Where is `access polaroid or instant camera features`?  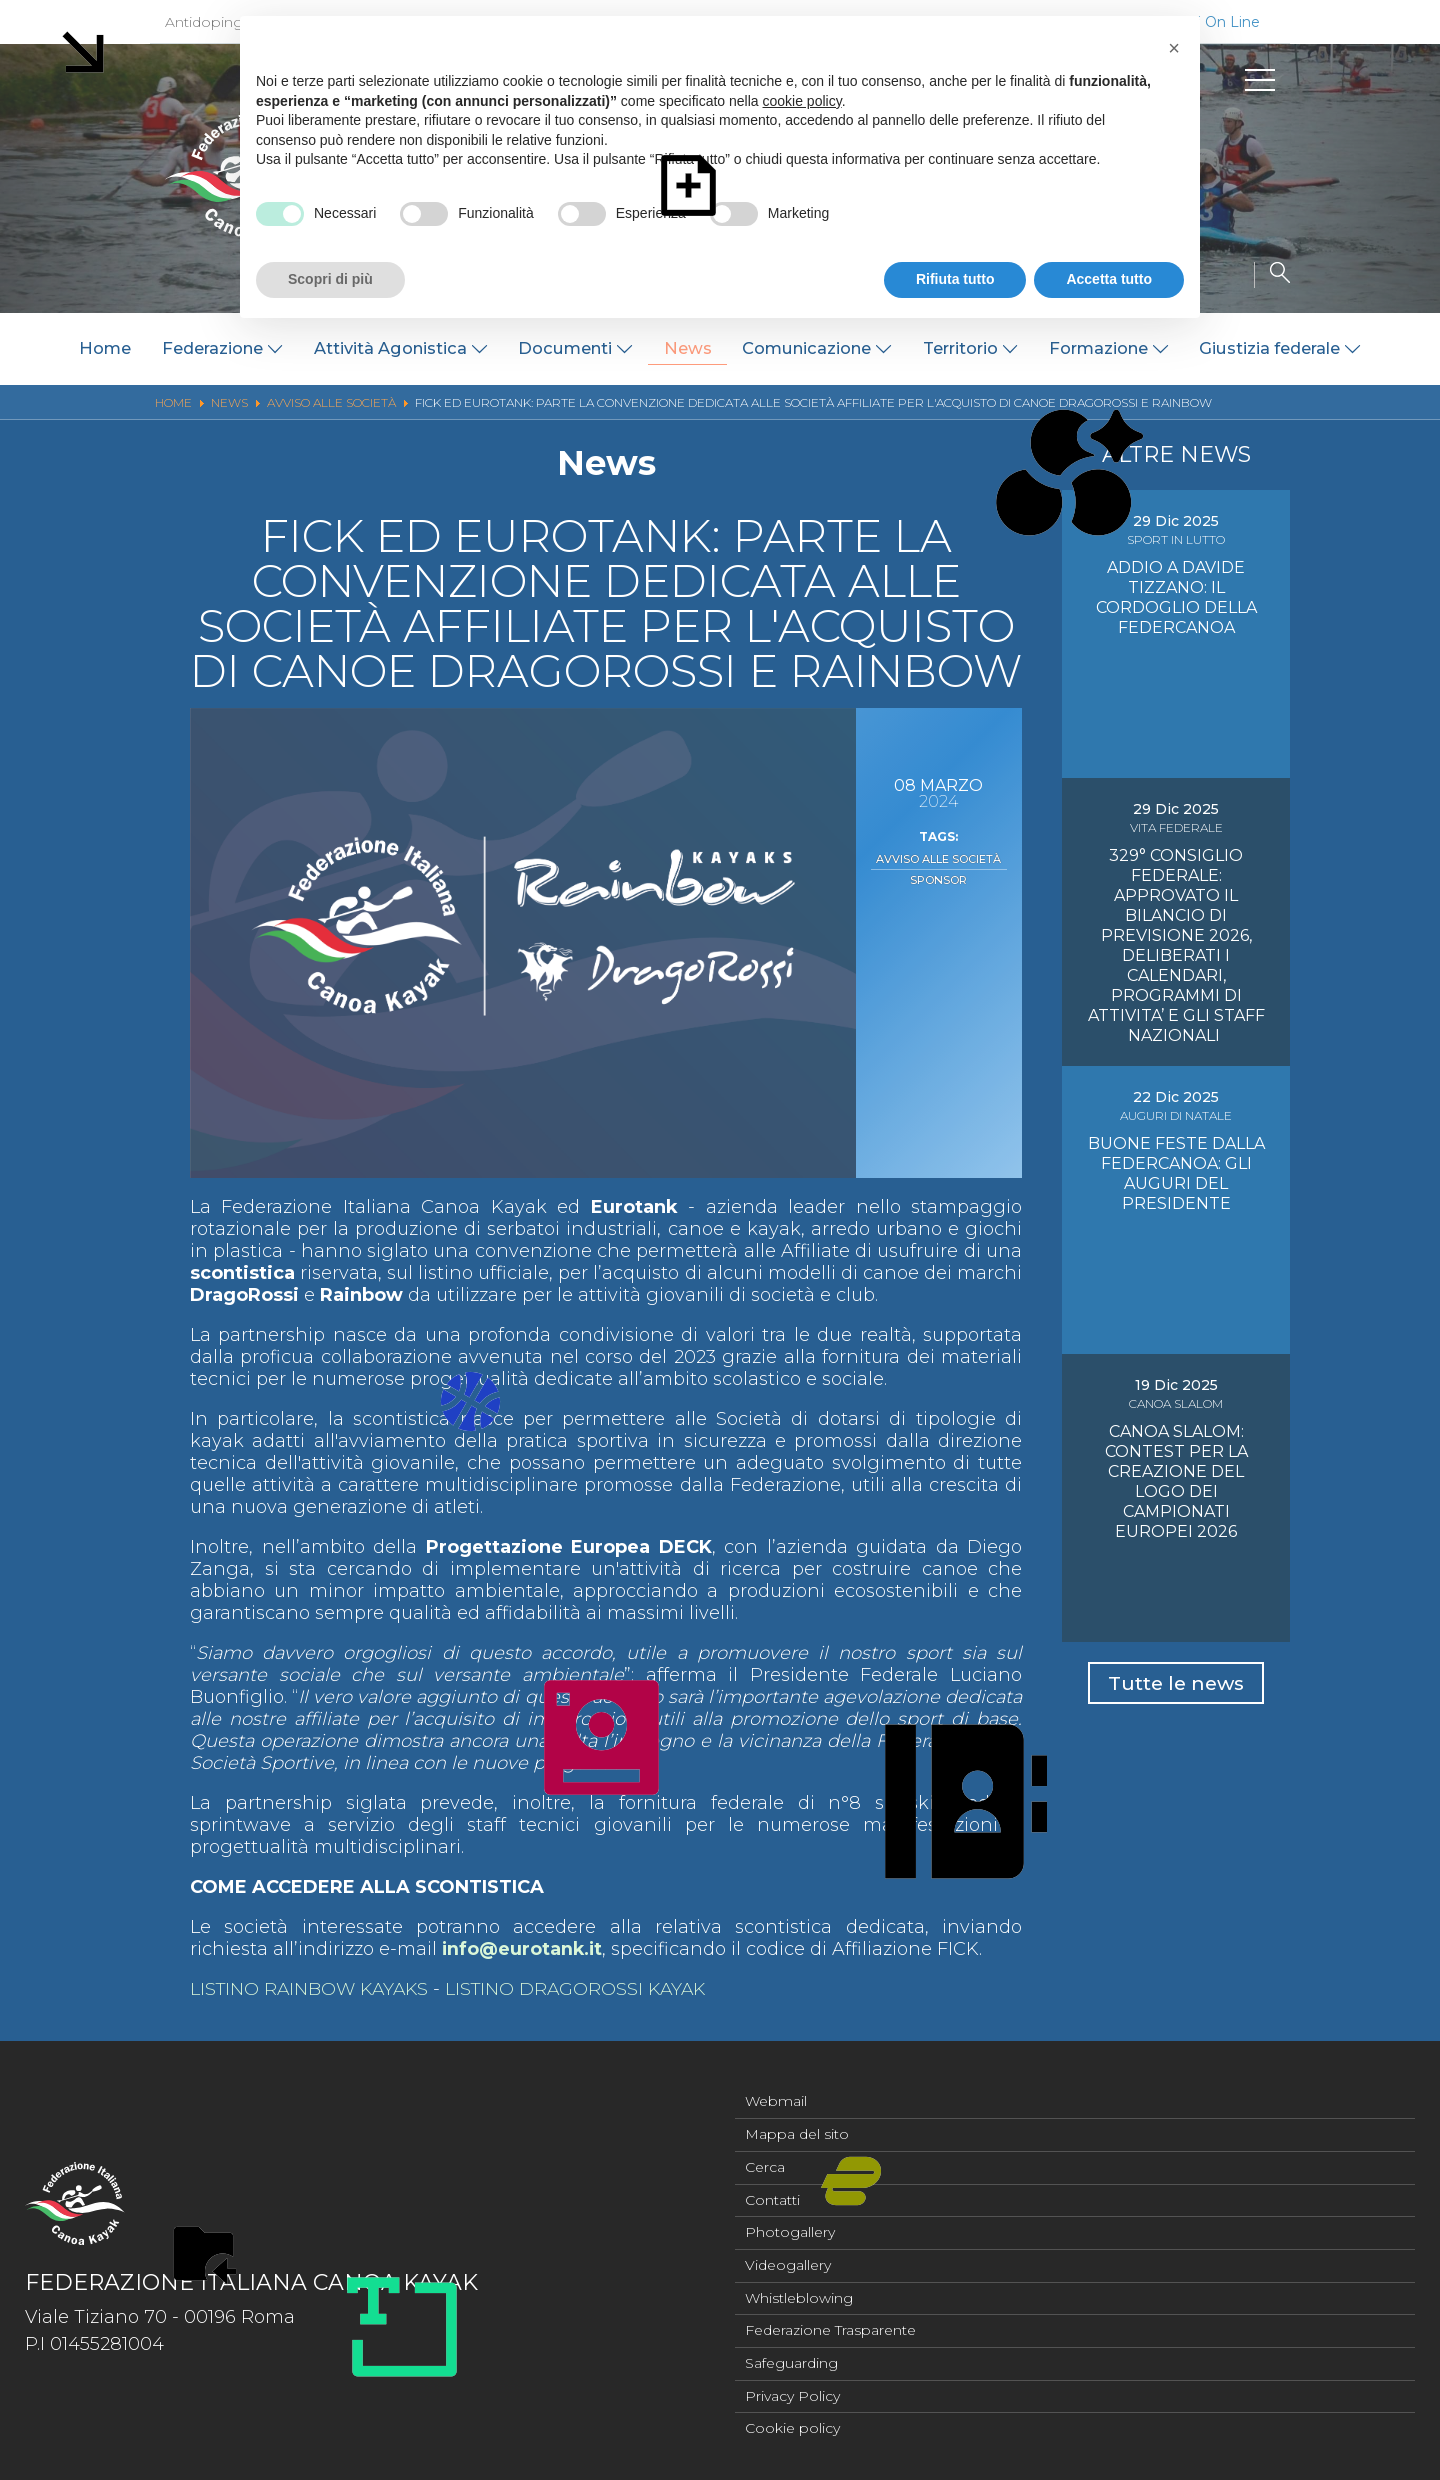 access polaroid or instant camera features is located at coordinates (601, 1737).